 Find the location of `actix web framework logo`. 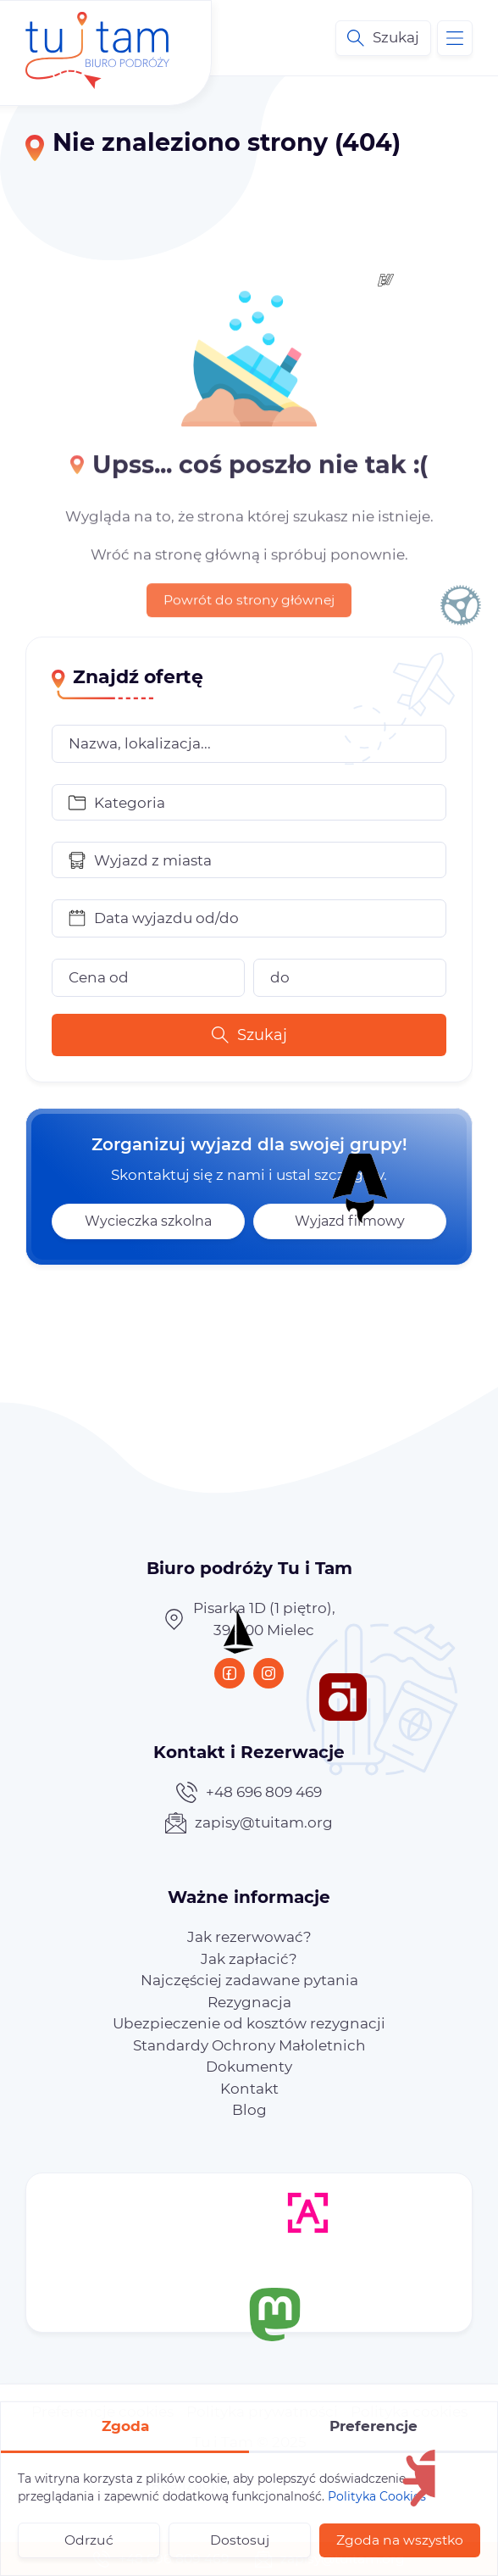

actix web framework logo is located at coordinates (461, 605).